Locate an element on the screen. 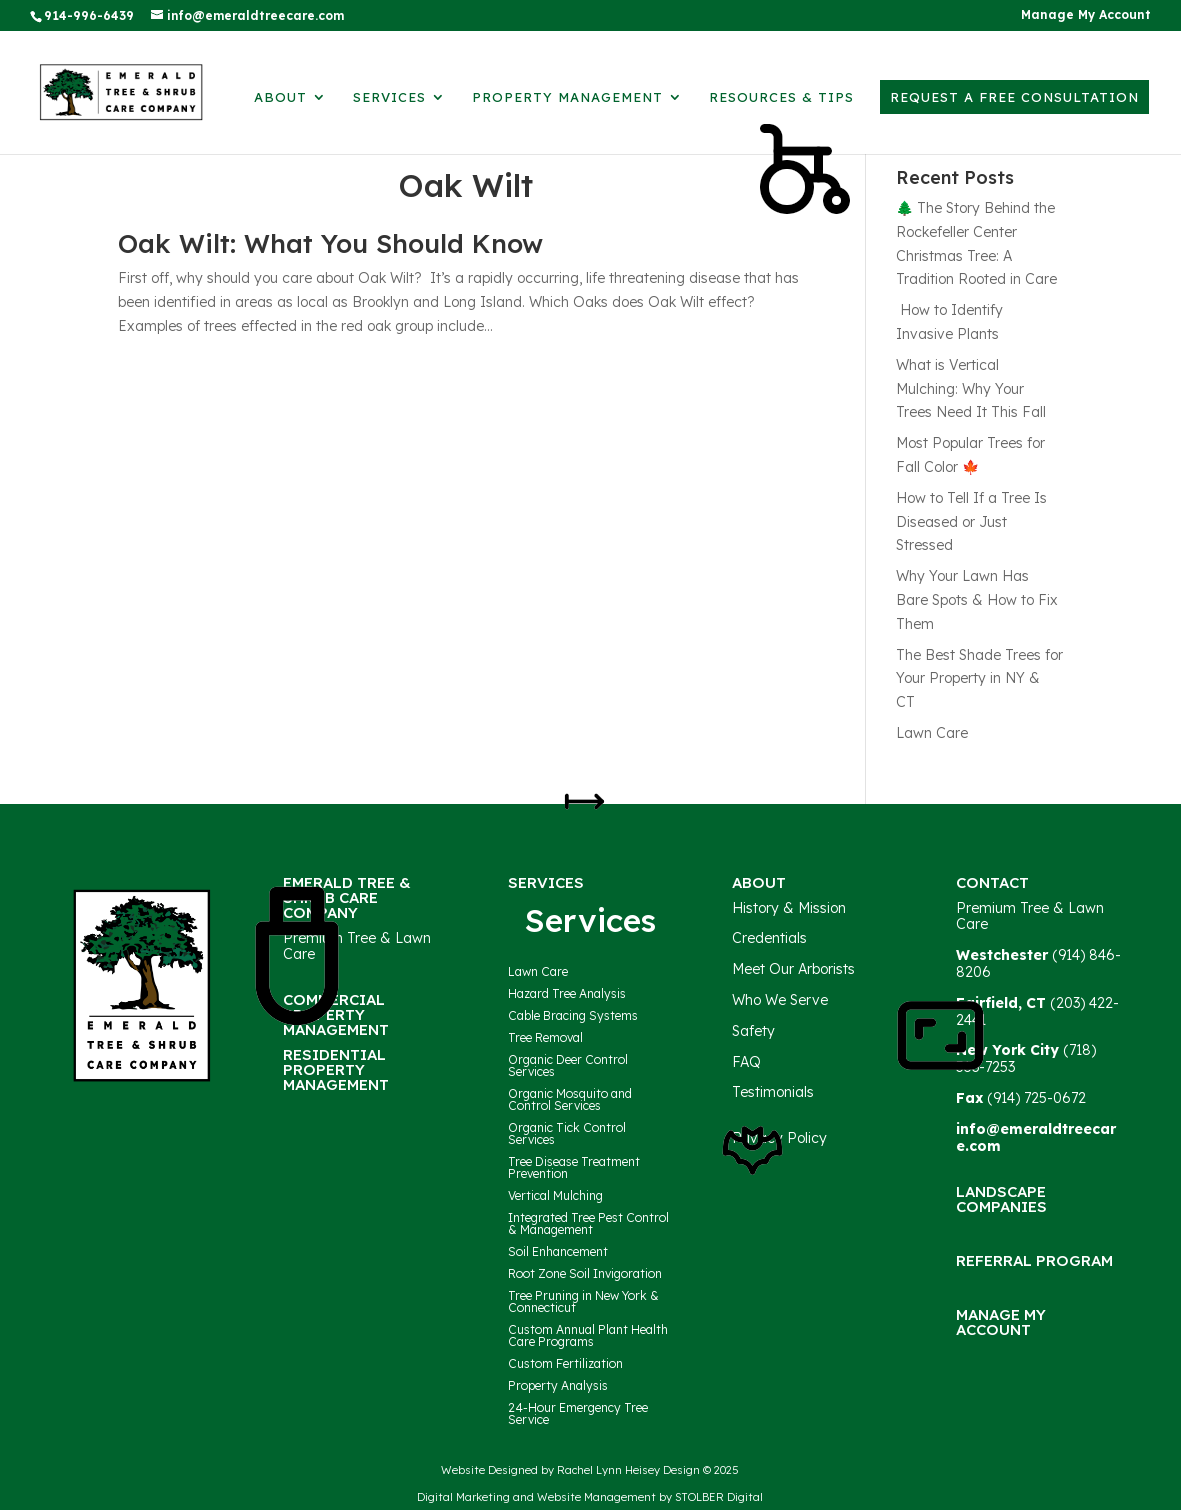 This screenshot has width=1181, height=1510. move item to the end of a list is located at coordinates (584, 801).